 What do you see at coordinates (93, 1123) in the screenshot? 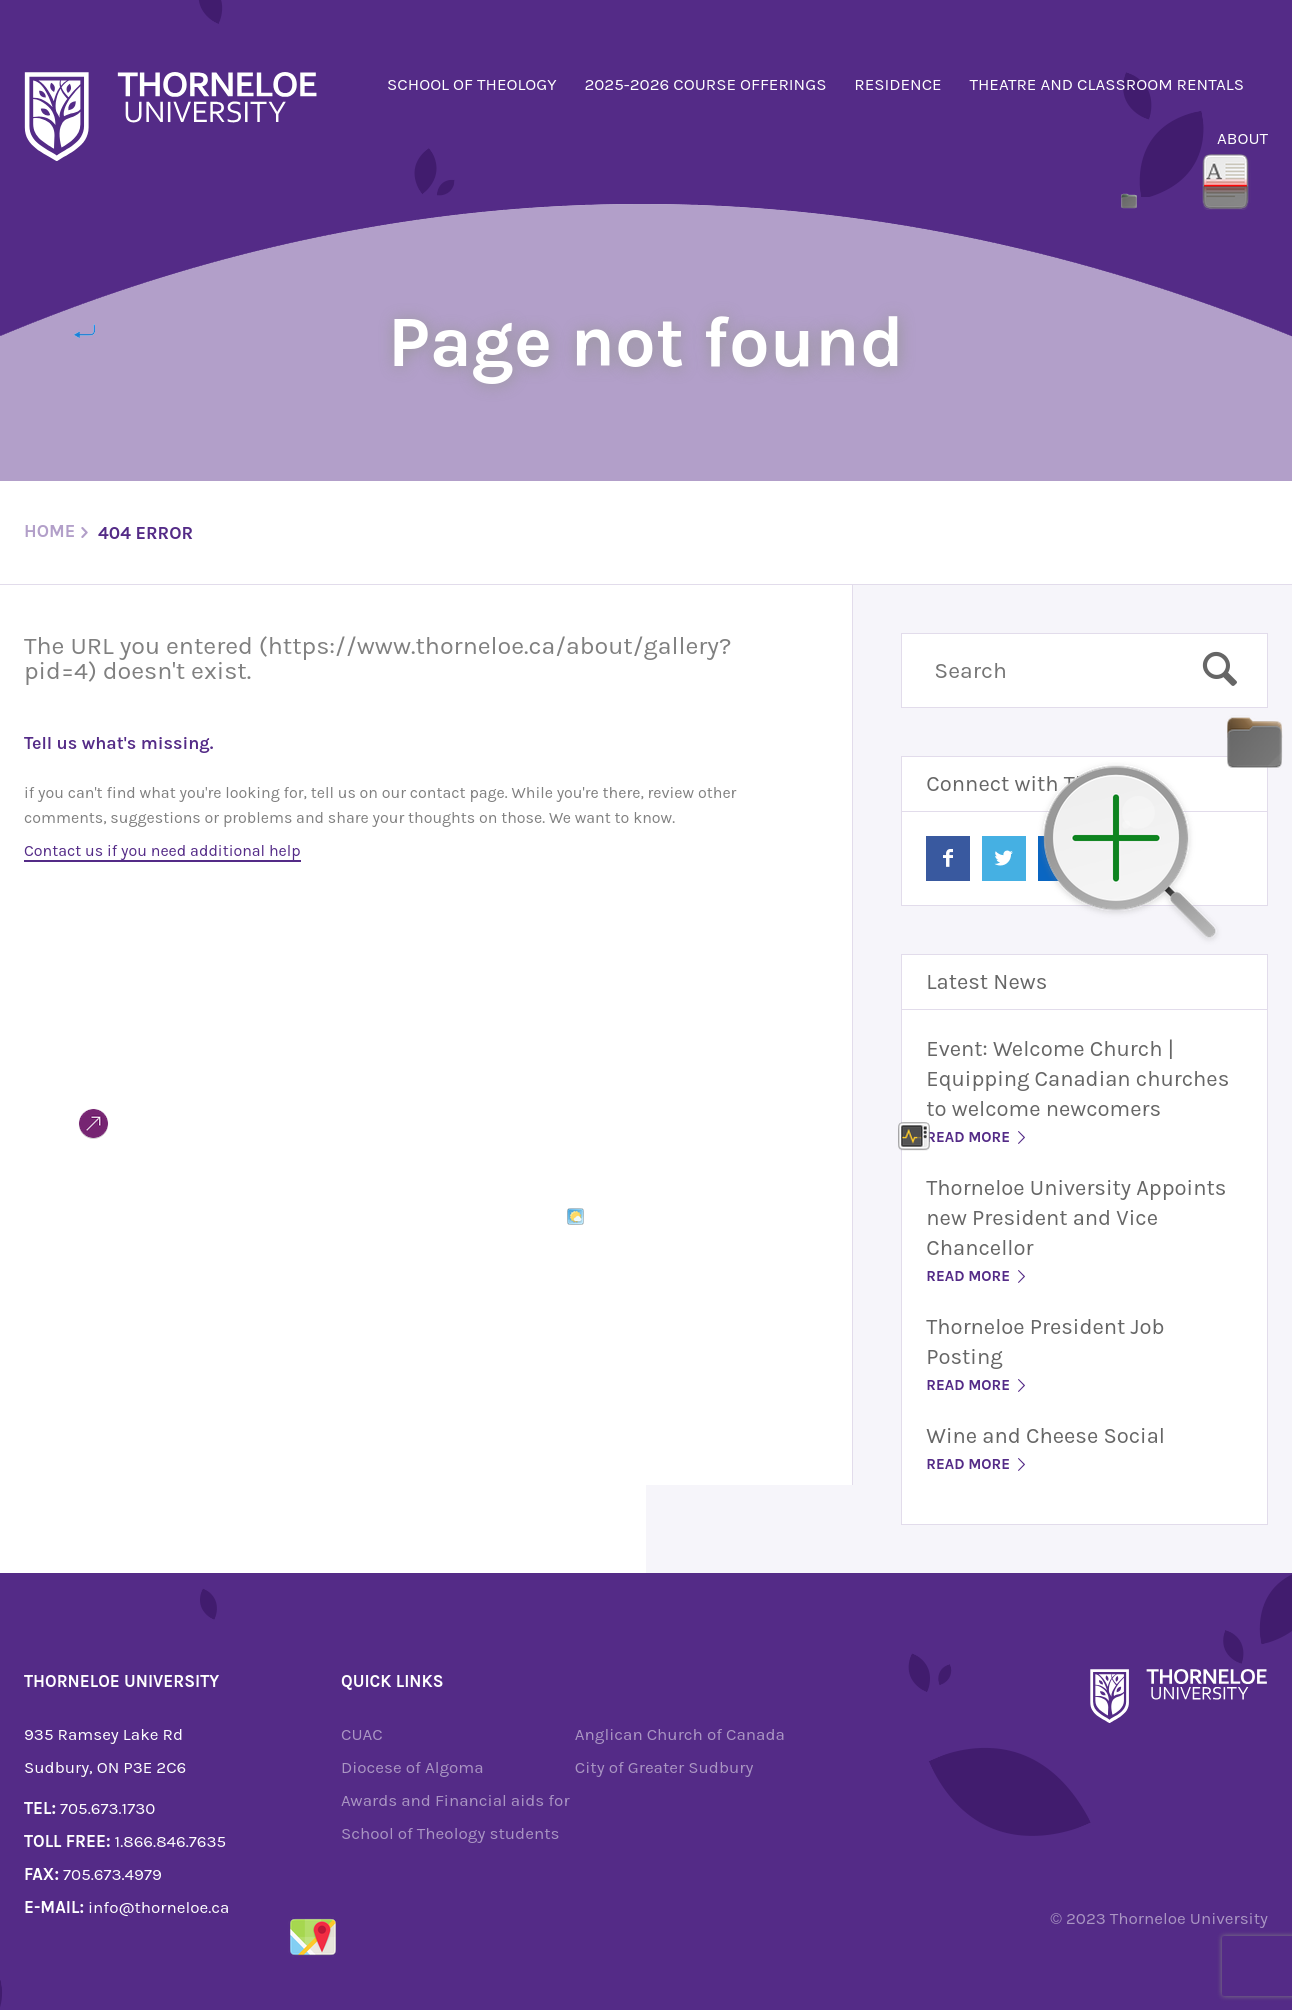
I see `indicates a symbolic link or shortcut to another file` at bounding box center [93, 1123].